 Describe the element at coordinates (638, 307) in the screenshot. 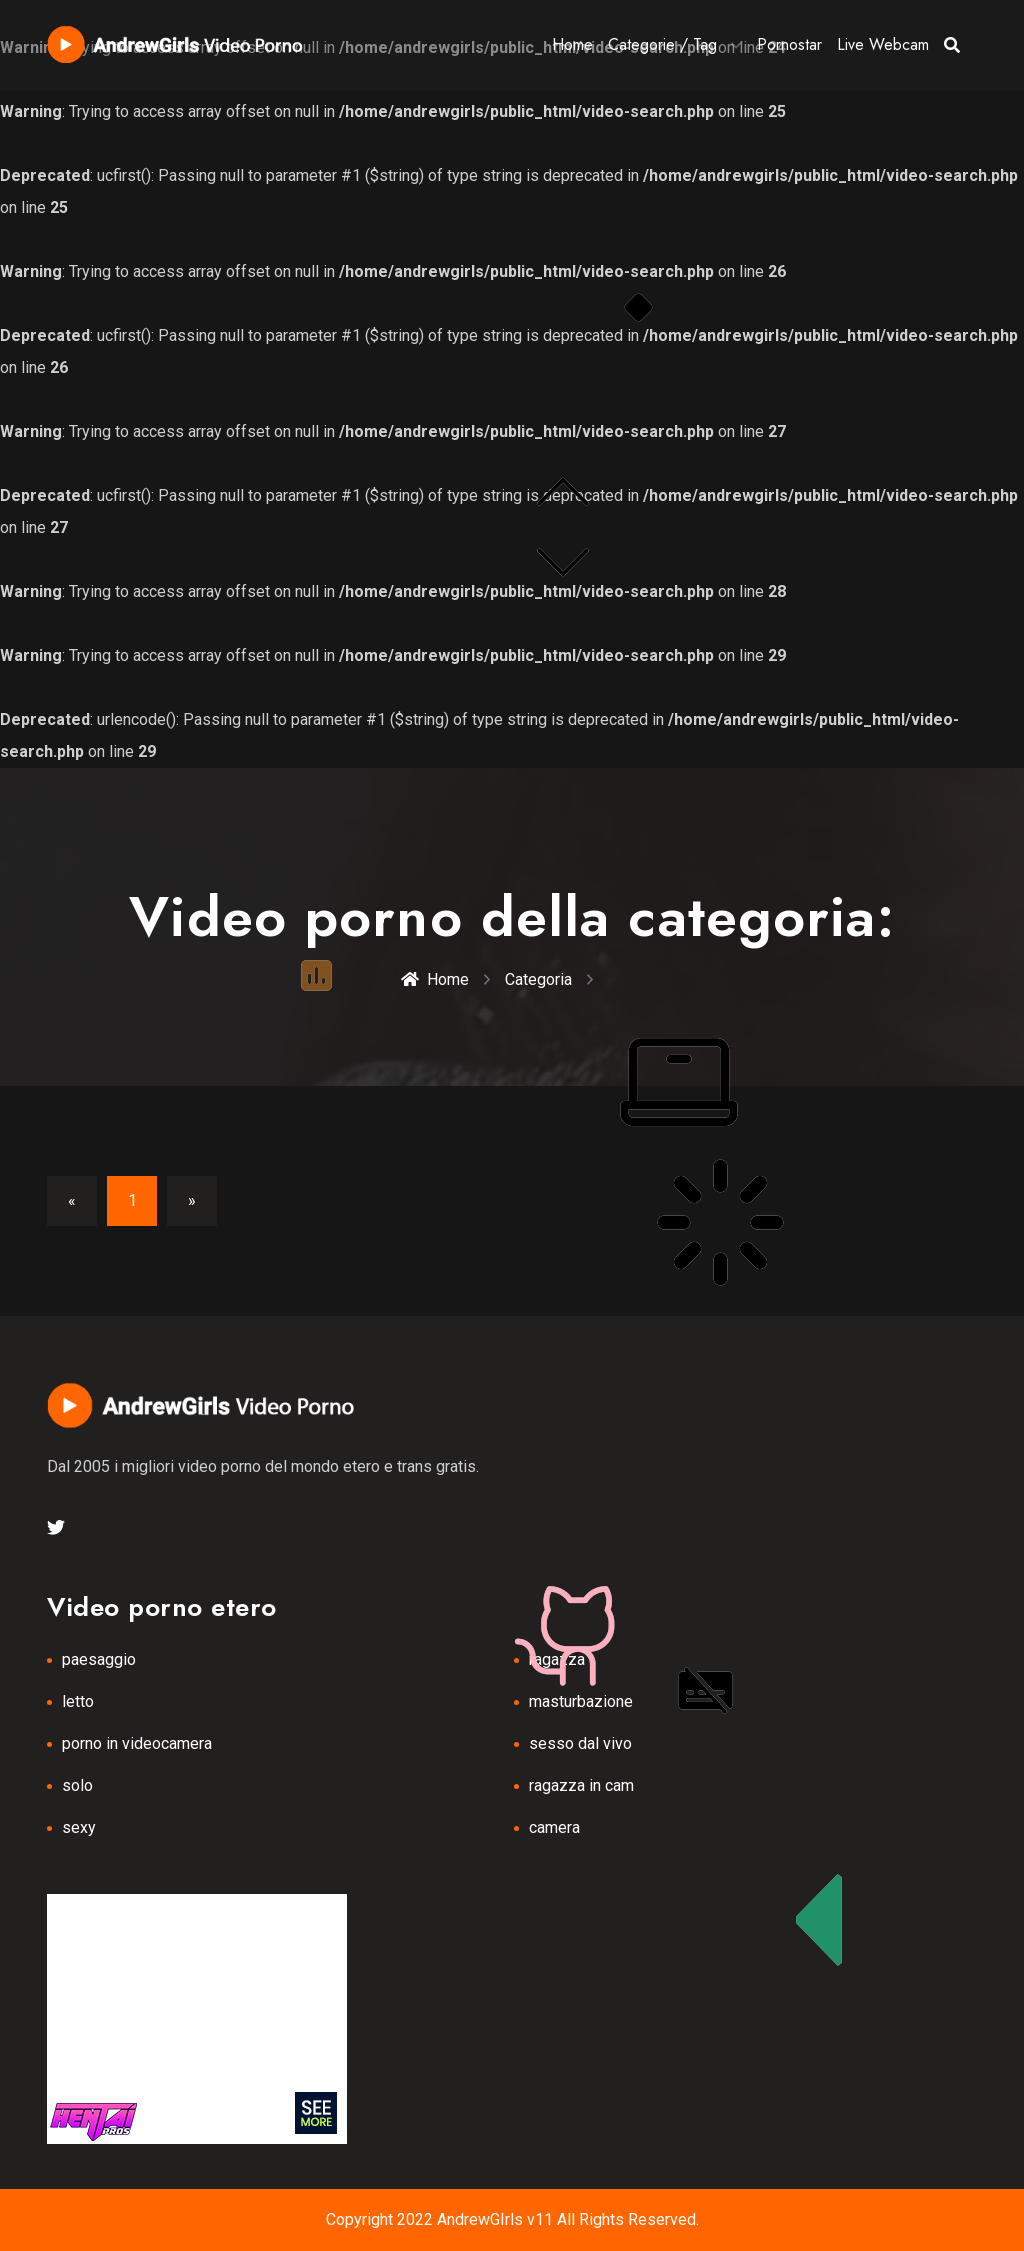

I see `indicates a diamond or rotated square marker` at that location.